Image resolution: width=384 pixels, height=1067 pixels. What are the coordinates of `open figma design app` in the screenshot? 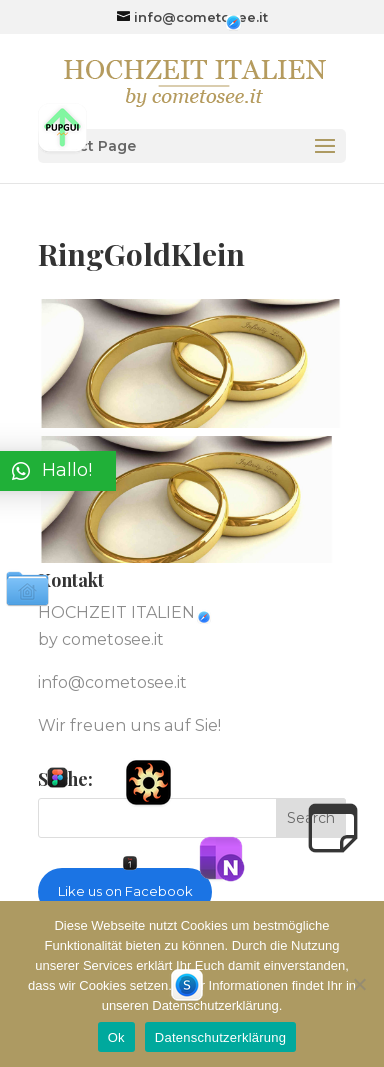 It's located at (57, 777).